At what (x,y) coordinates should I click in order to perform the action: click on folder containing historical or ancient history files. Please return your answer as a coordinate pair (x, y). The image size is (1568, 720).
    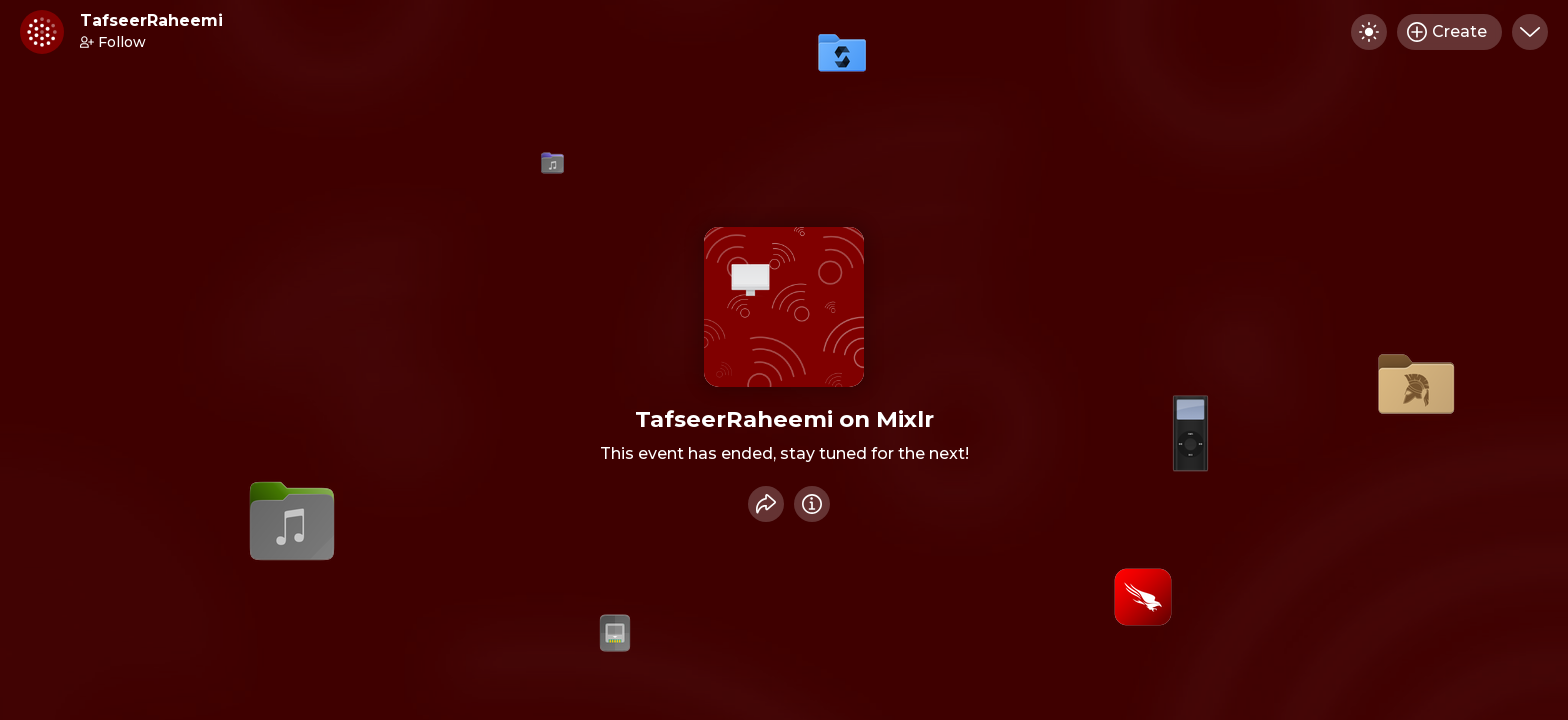
    Looking at the image, I should click on (1416, 386).